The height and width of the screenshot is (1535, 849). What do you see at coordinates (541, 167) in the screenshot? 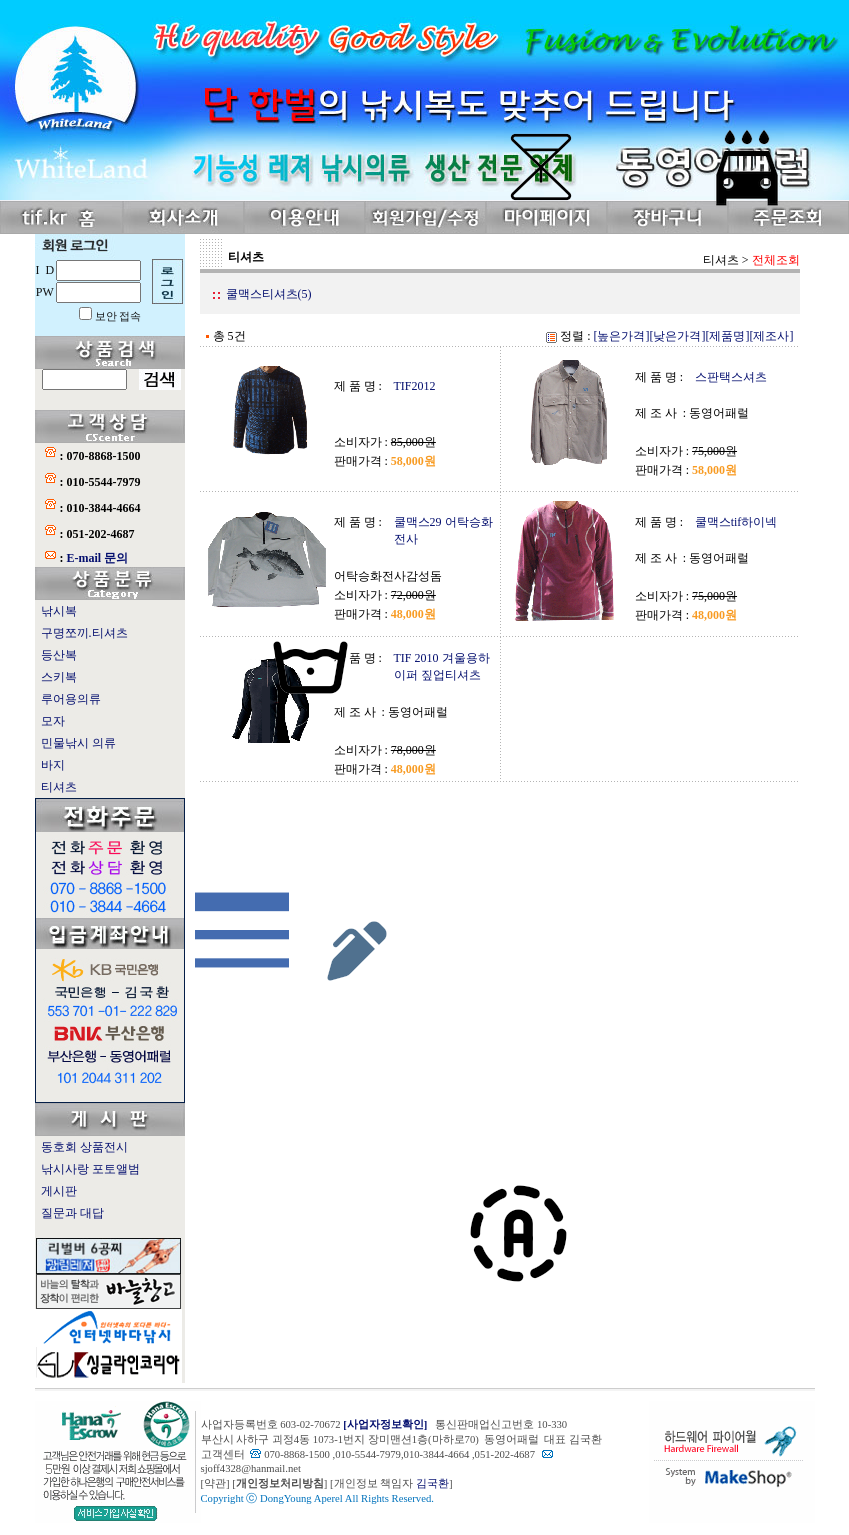
I see `indicates loading or processing in progress` at bounding box center [541, 167].